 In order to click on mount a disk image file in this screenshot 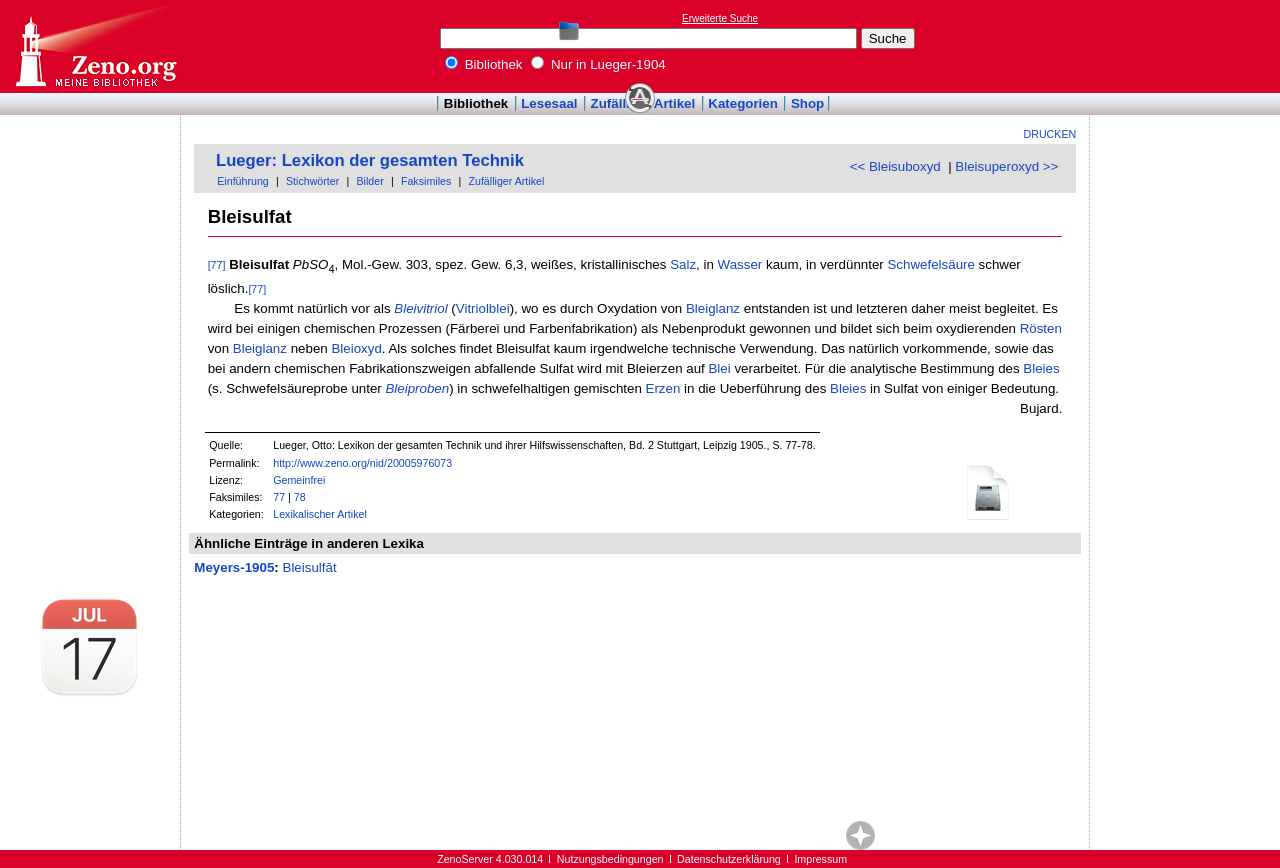, I will do `click(988, 494)`.